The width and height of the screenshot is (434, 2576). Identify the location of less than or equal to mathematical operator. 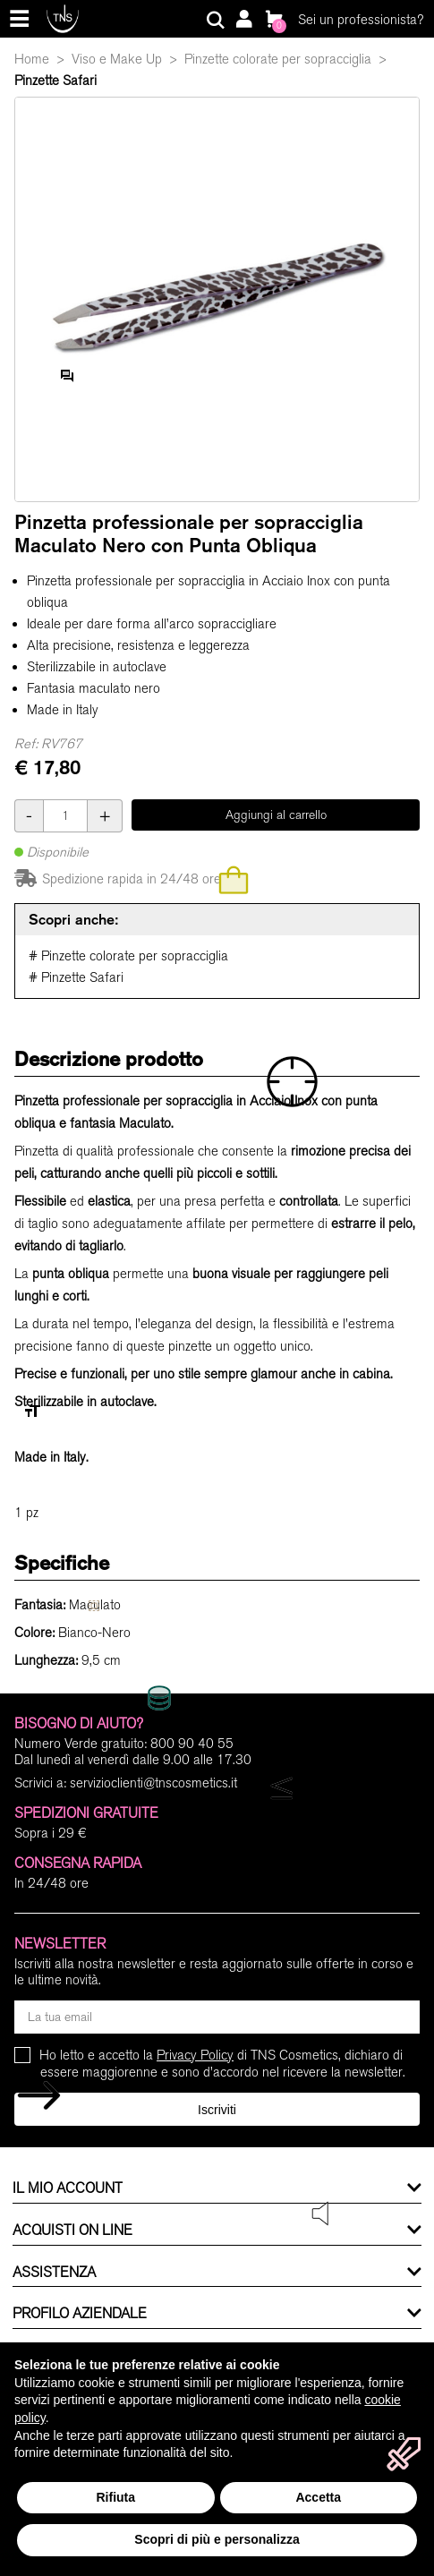
(282, 1788).